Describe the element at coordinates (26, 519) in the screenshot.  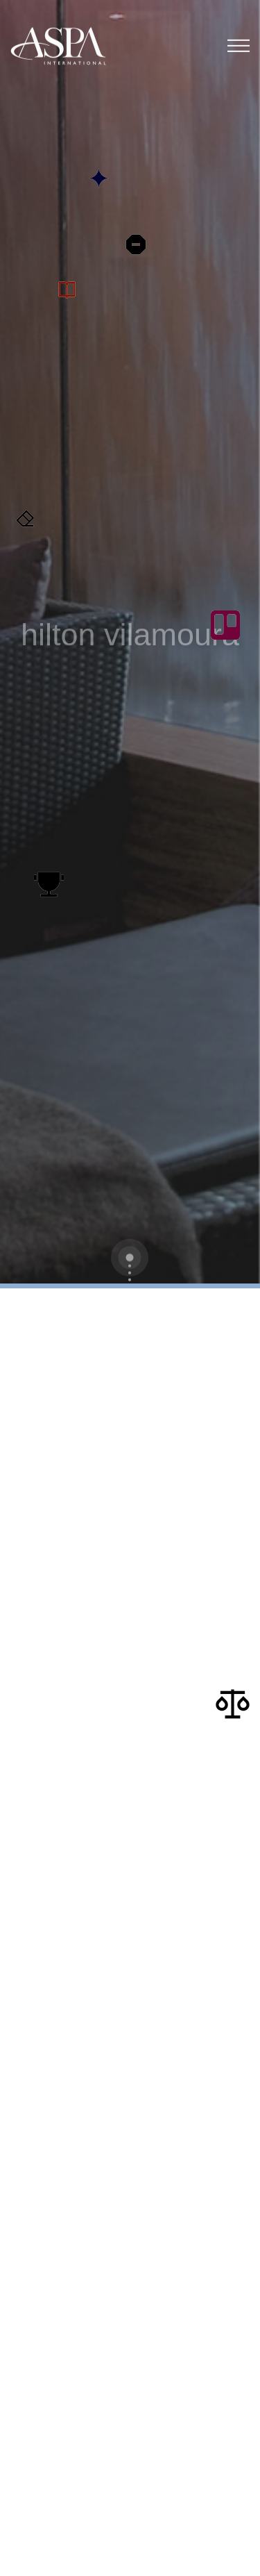
I see `erase or delete selected content` at that location.